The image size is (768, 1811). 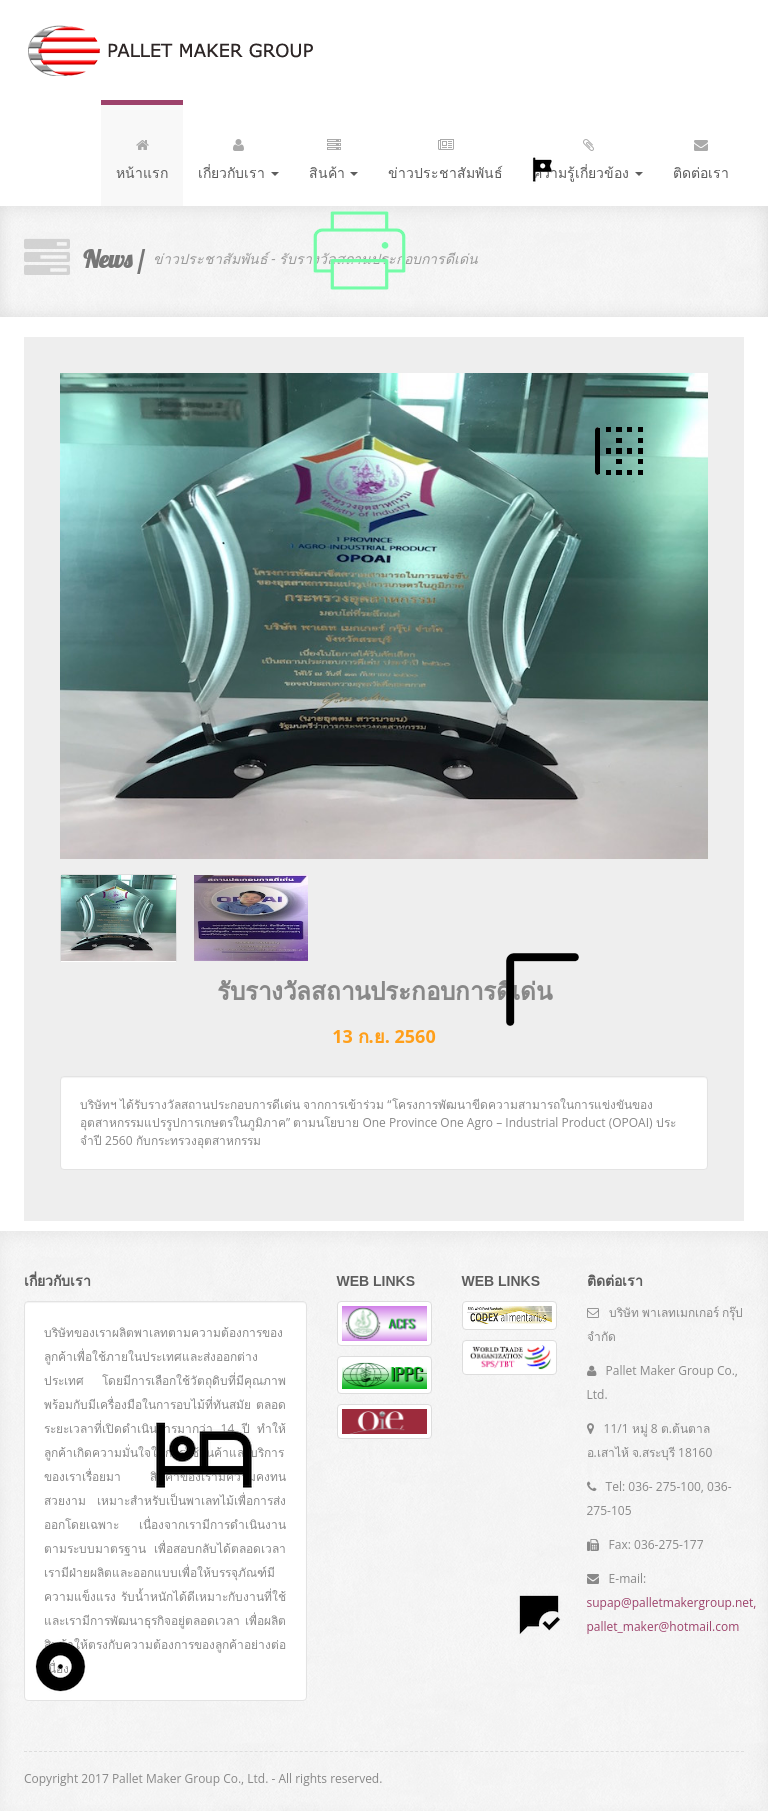 What do you see at coordinates (204, 1453) in the screenshot?
I see `find nearby hotels or lodging` at bounding box center [204, 1453].